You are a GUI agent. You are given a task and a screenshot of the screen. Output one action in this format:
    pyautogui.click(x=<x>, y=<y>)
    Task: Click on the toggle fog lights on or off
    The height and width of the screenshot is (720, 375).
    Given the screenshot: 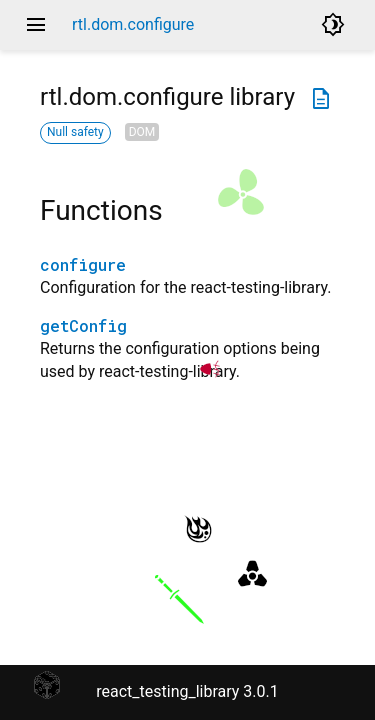 What is the action you would take?
    pyautogui.click(x=210, y=369)
    